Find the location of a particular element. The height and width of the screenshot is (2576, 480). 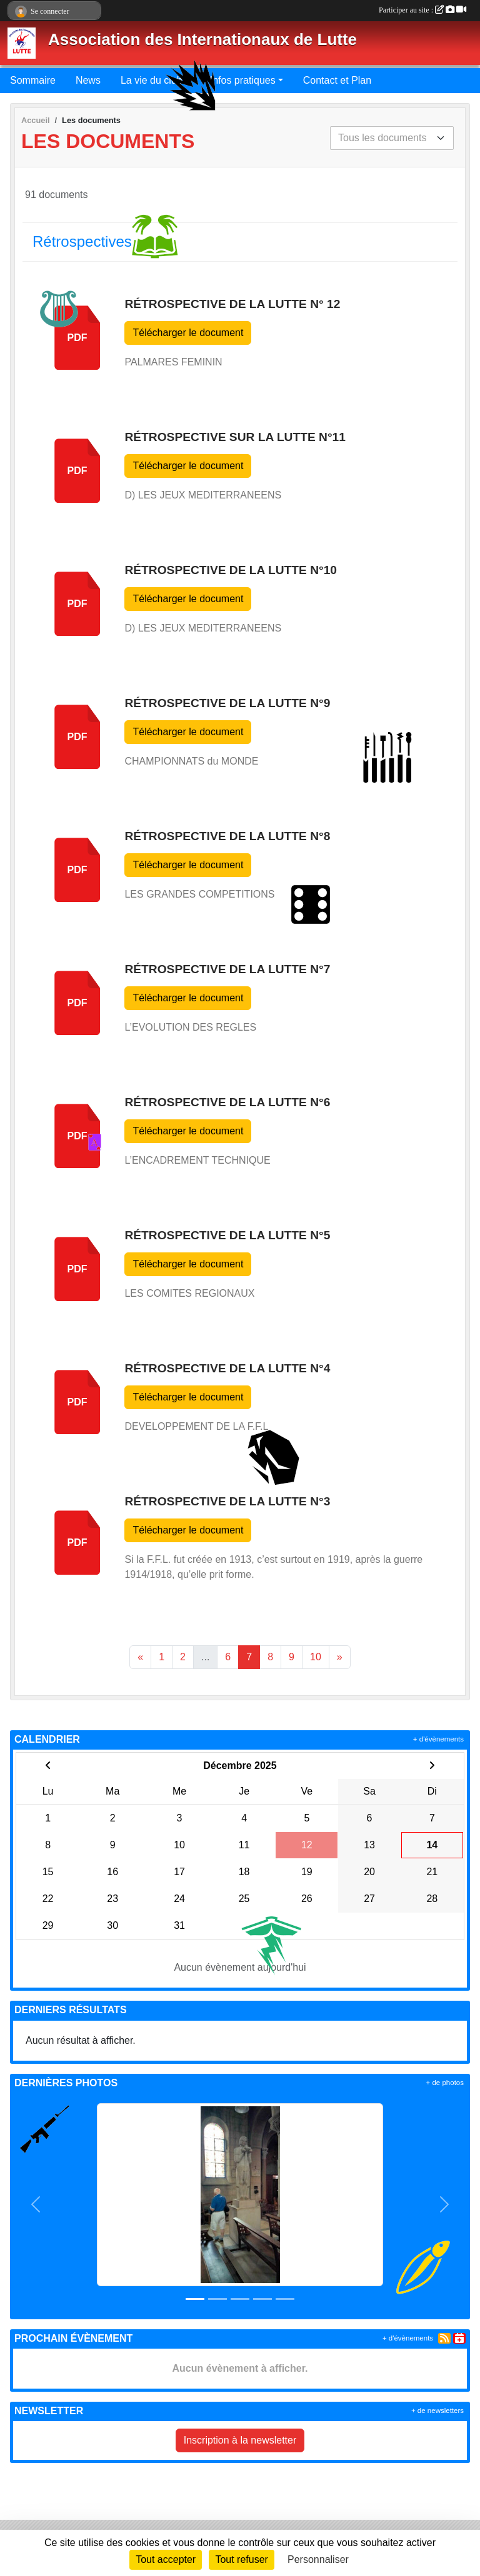

select the FN FAL rifle weapon is located at coordinates (44, 2129).